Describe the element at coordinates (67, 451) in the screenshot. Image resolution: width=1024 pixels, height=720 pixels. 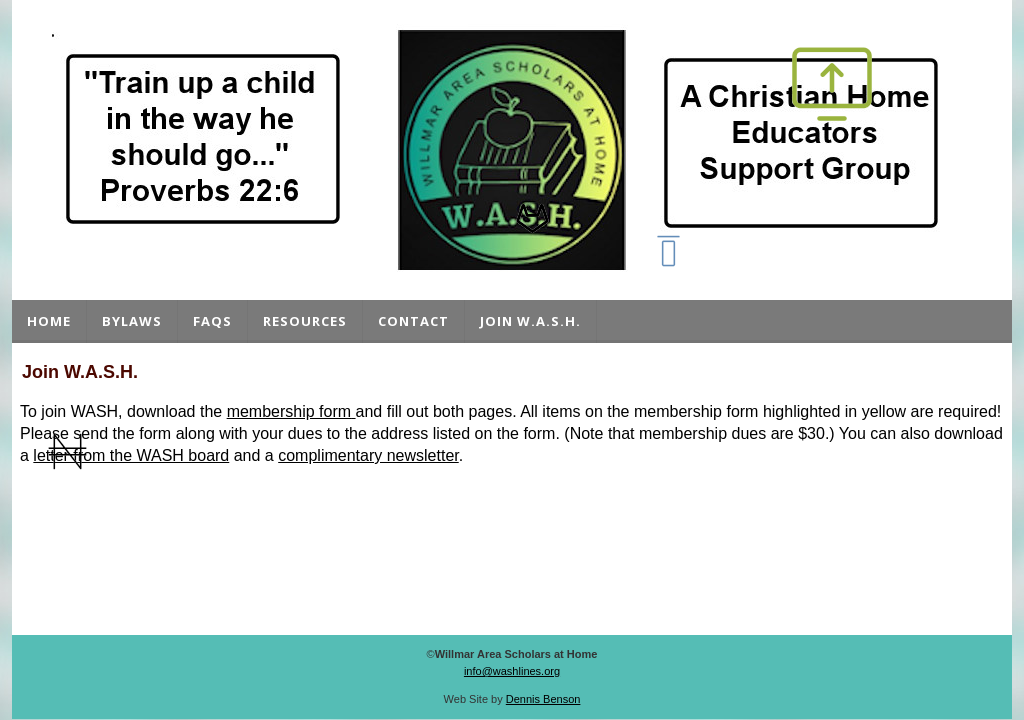
I see `indicates Nigerian naira currency` at that location.